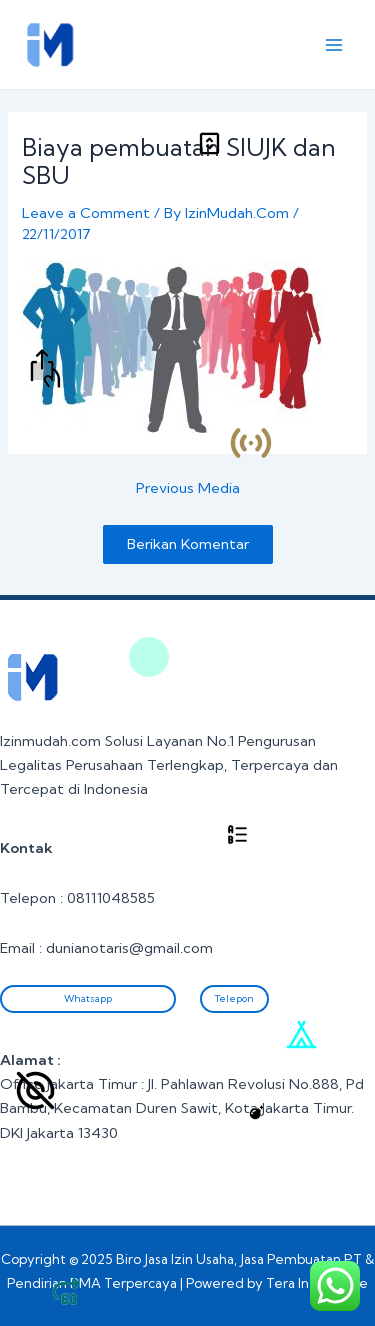 The image size is (375, 1326). I want to click on indicates 100% completion, so click(149, 657).